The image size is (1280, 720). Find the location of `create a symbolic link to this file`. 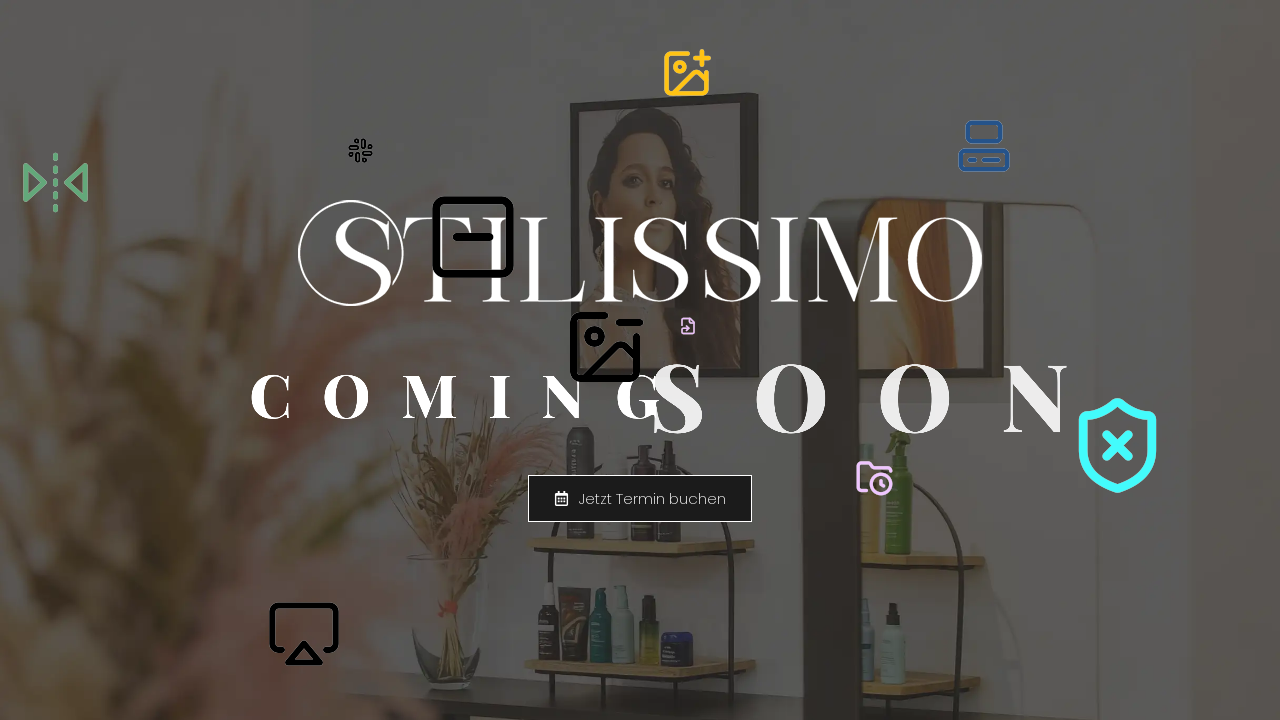

create a symbolic link to this file is located at coordinates (688, 326).